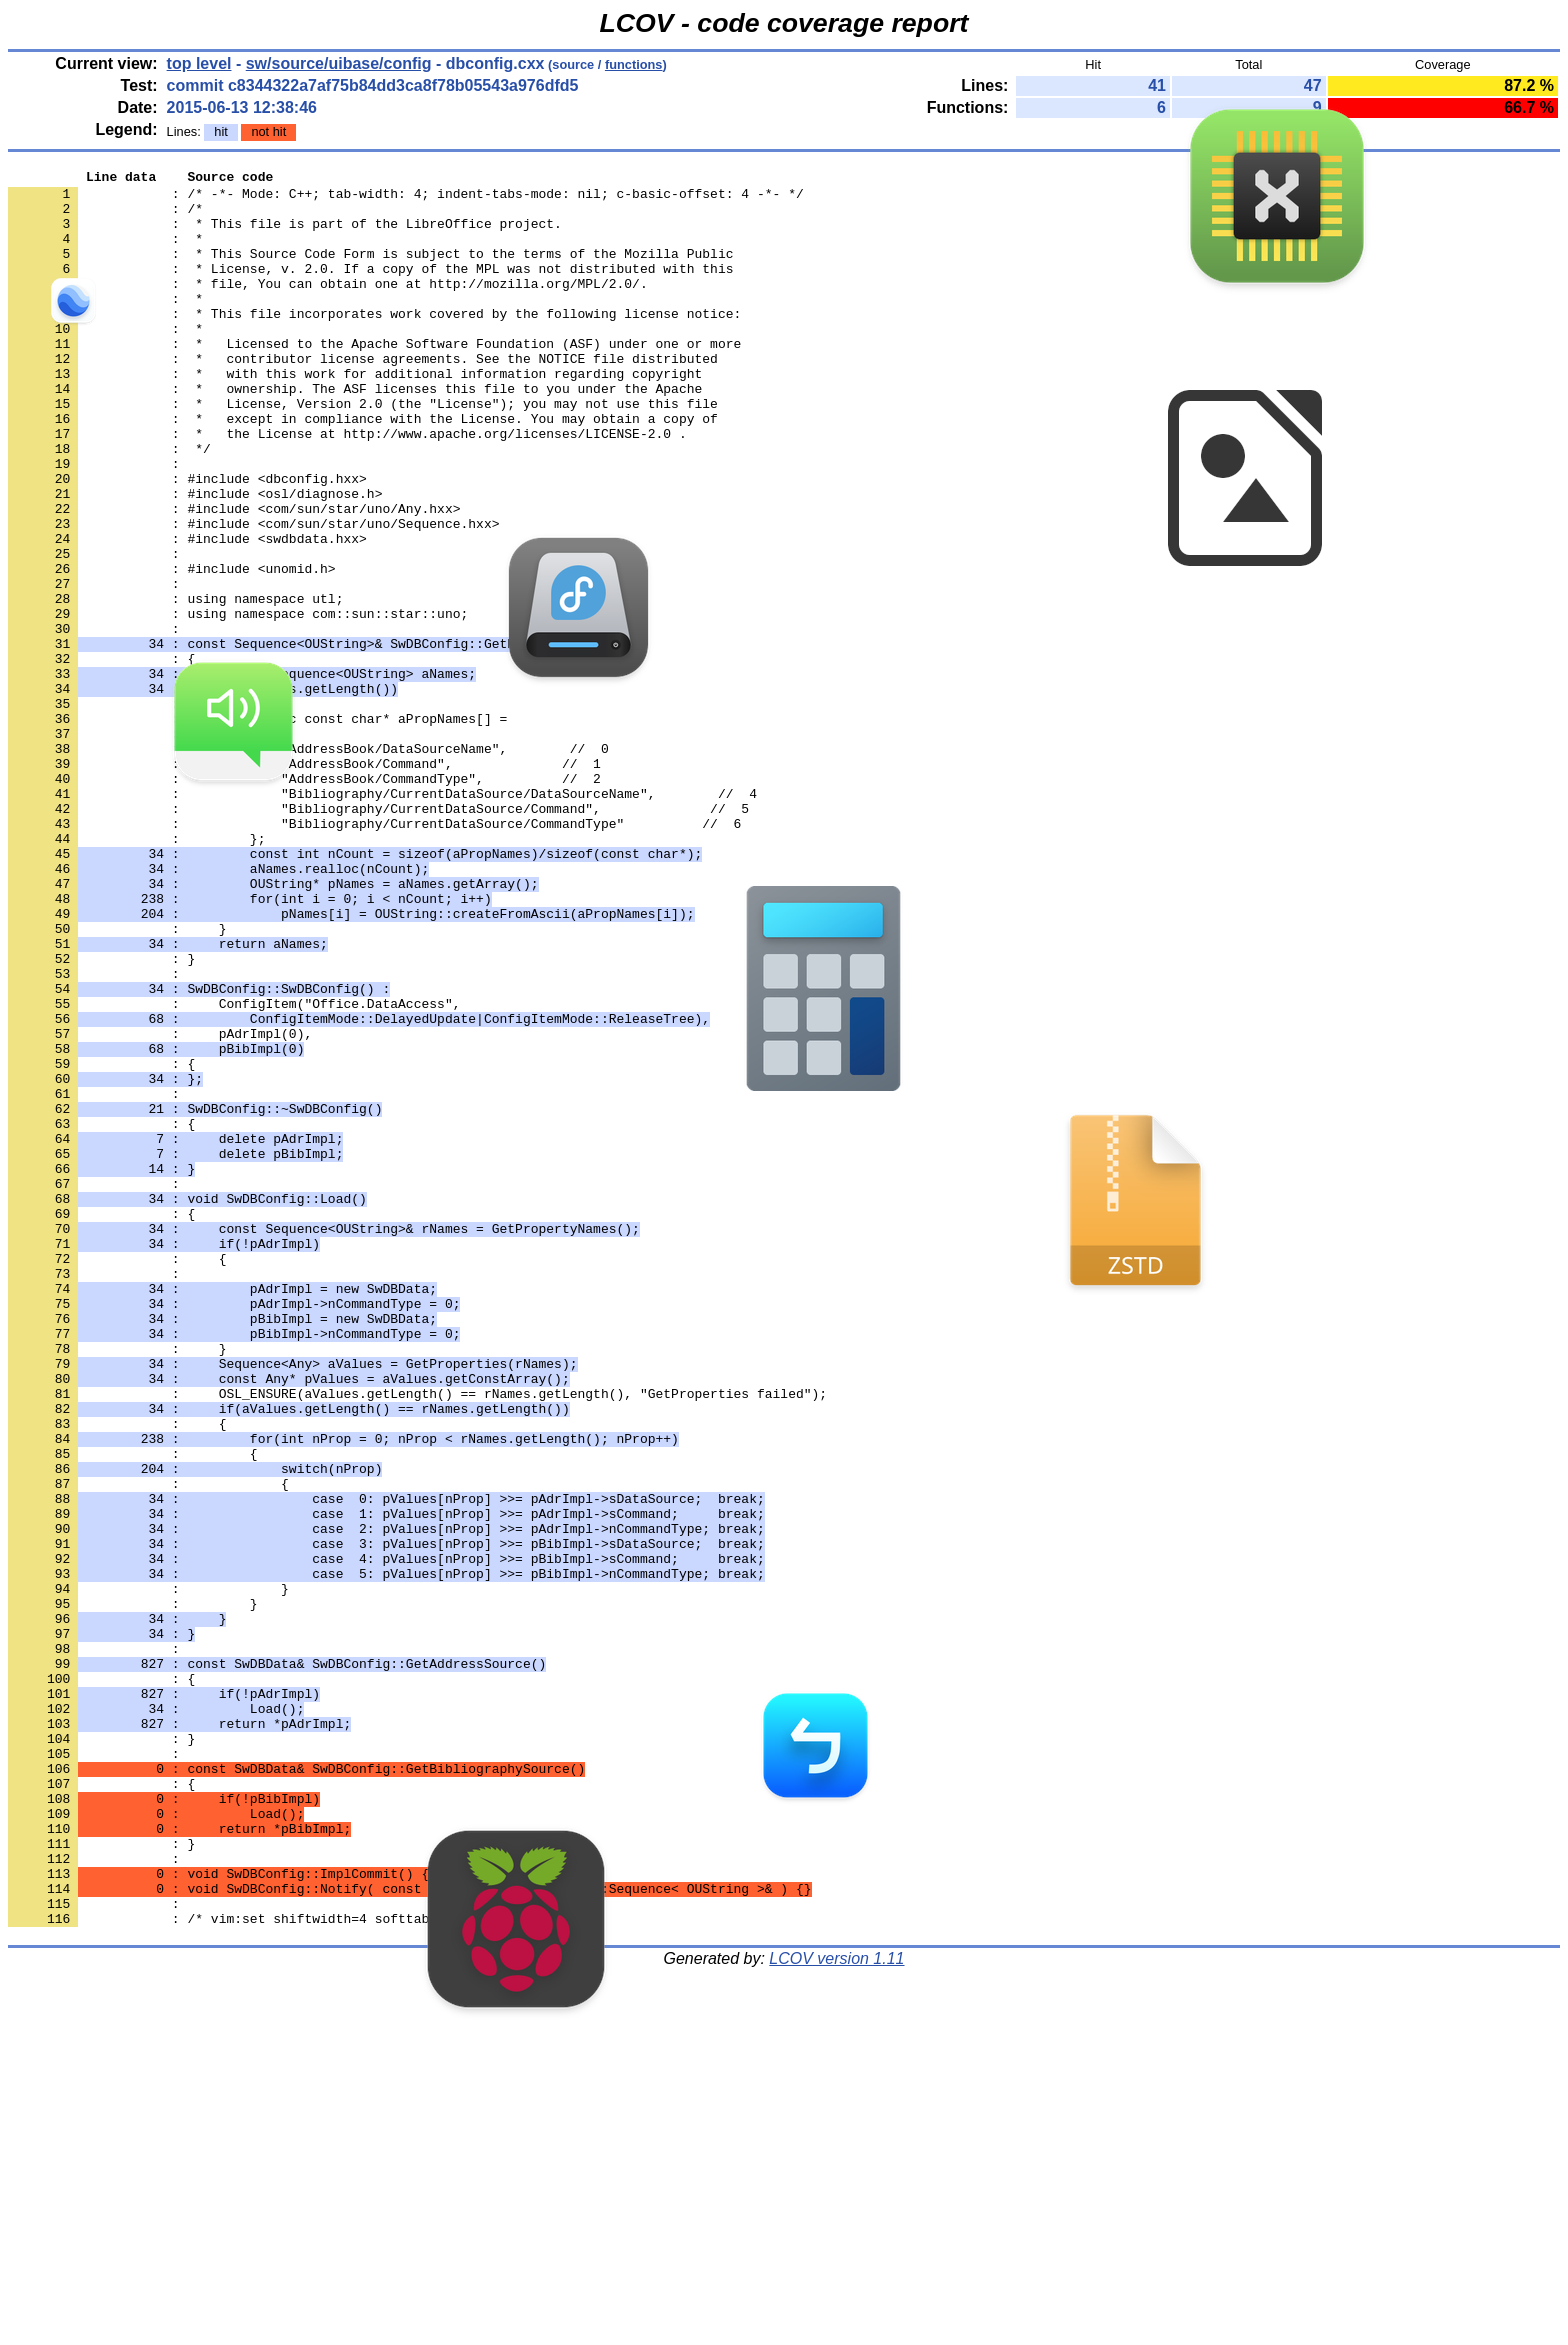  I want to click on a zstandard compressed file, so click(1135, 1203).